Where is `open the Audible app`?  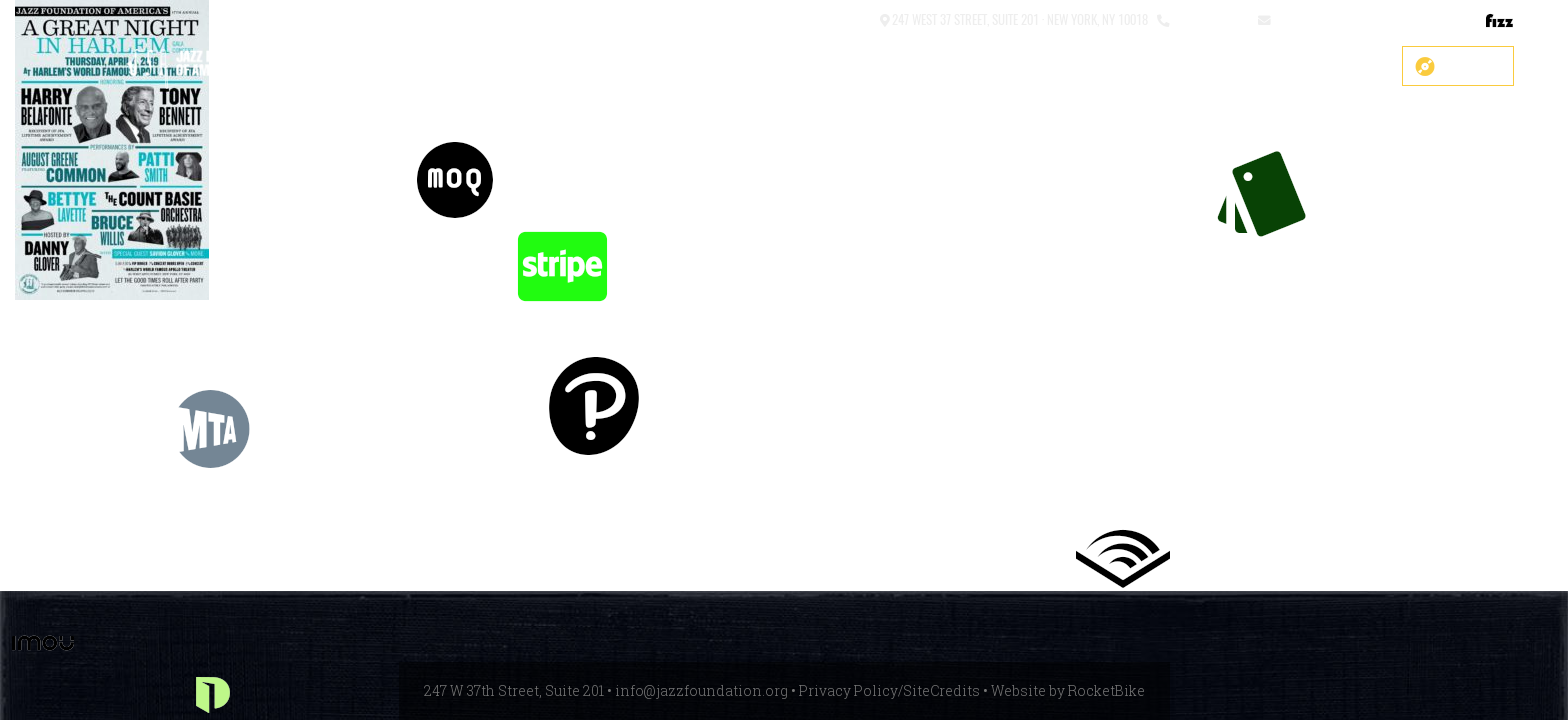
open the Audible app is located at coordinates (1123, 559).